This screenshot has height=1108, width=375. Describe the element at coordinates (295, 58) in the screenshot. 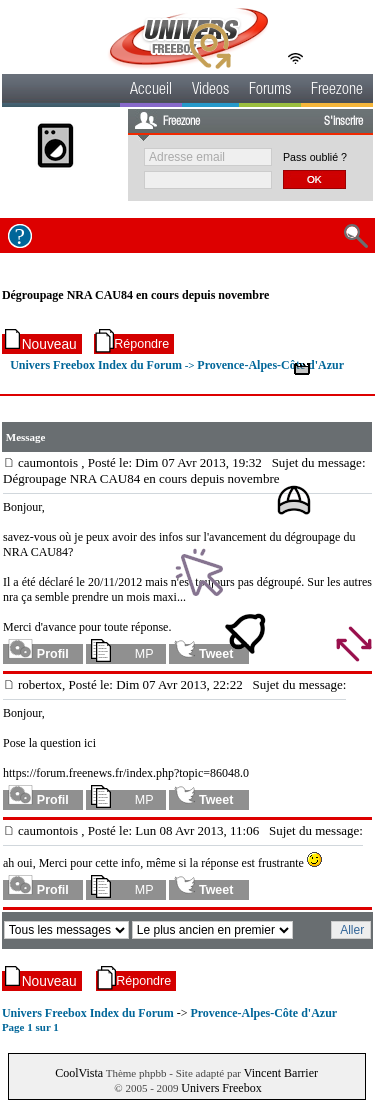

I see `indicates active wifi connection` at that location.